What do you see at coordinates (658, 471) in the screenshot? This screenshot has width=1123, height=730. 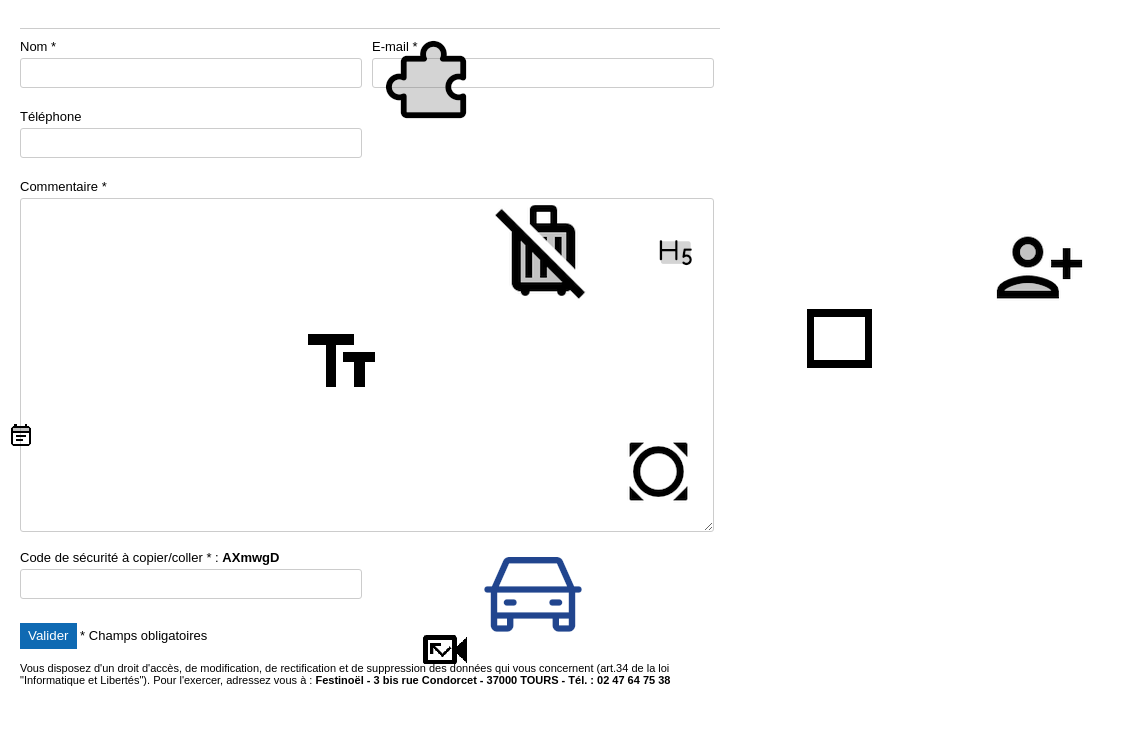 I see `expand content to fullscreen mode` at bounding box center [658, 471].